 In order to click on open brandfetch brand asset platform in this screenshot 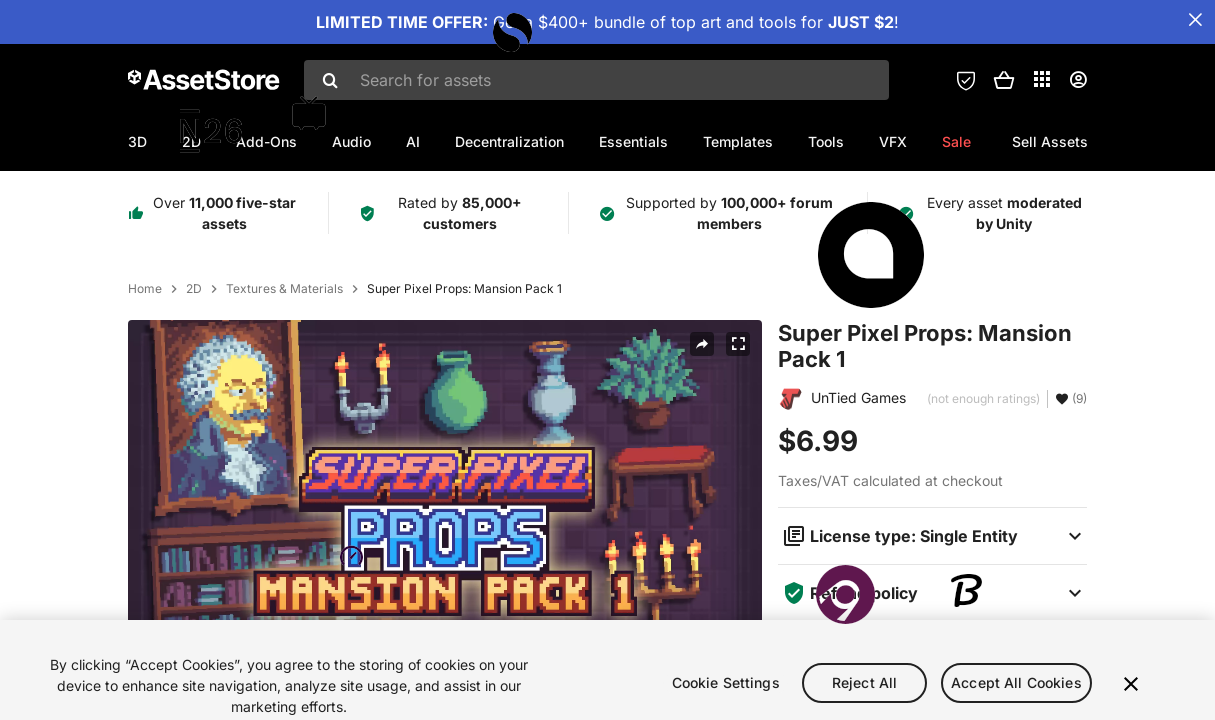, I will do `click(966, 590)`.